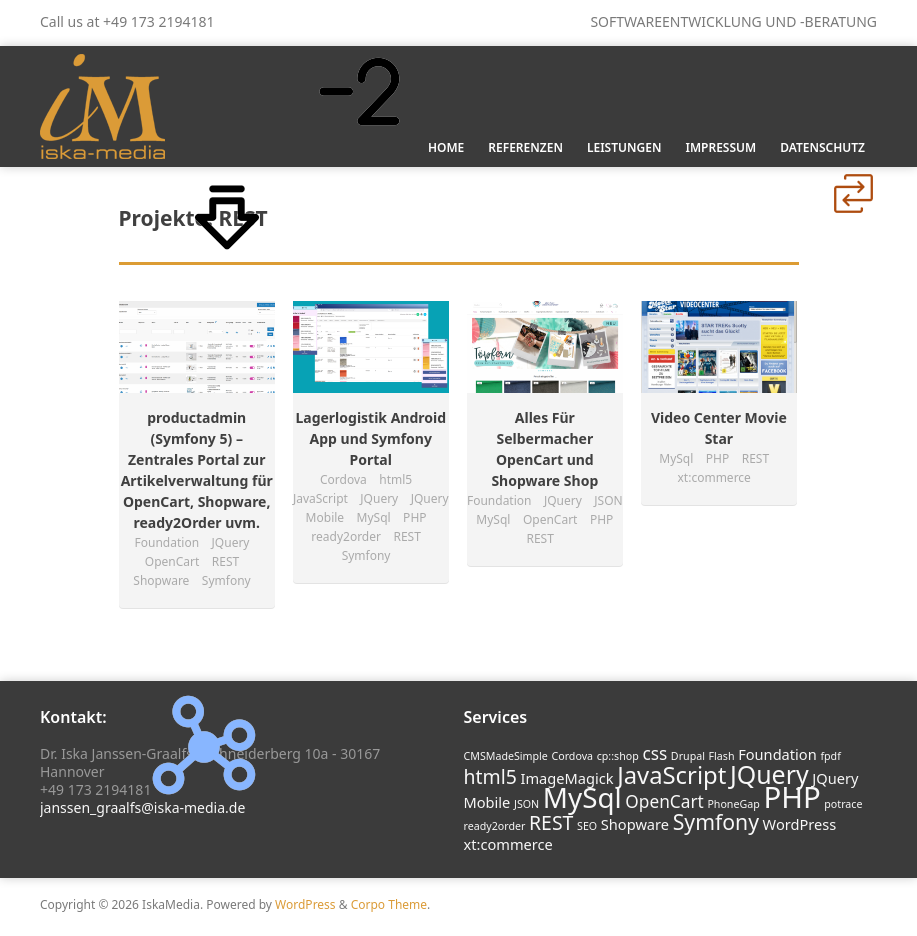 The height and width of the screenshot is (936, 917). Describe the element at coordinates (204, 747) in the screenshot. I see `view network connections or relationships` at that location.